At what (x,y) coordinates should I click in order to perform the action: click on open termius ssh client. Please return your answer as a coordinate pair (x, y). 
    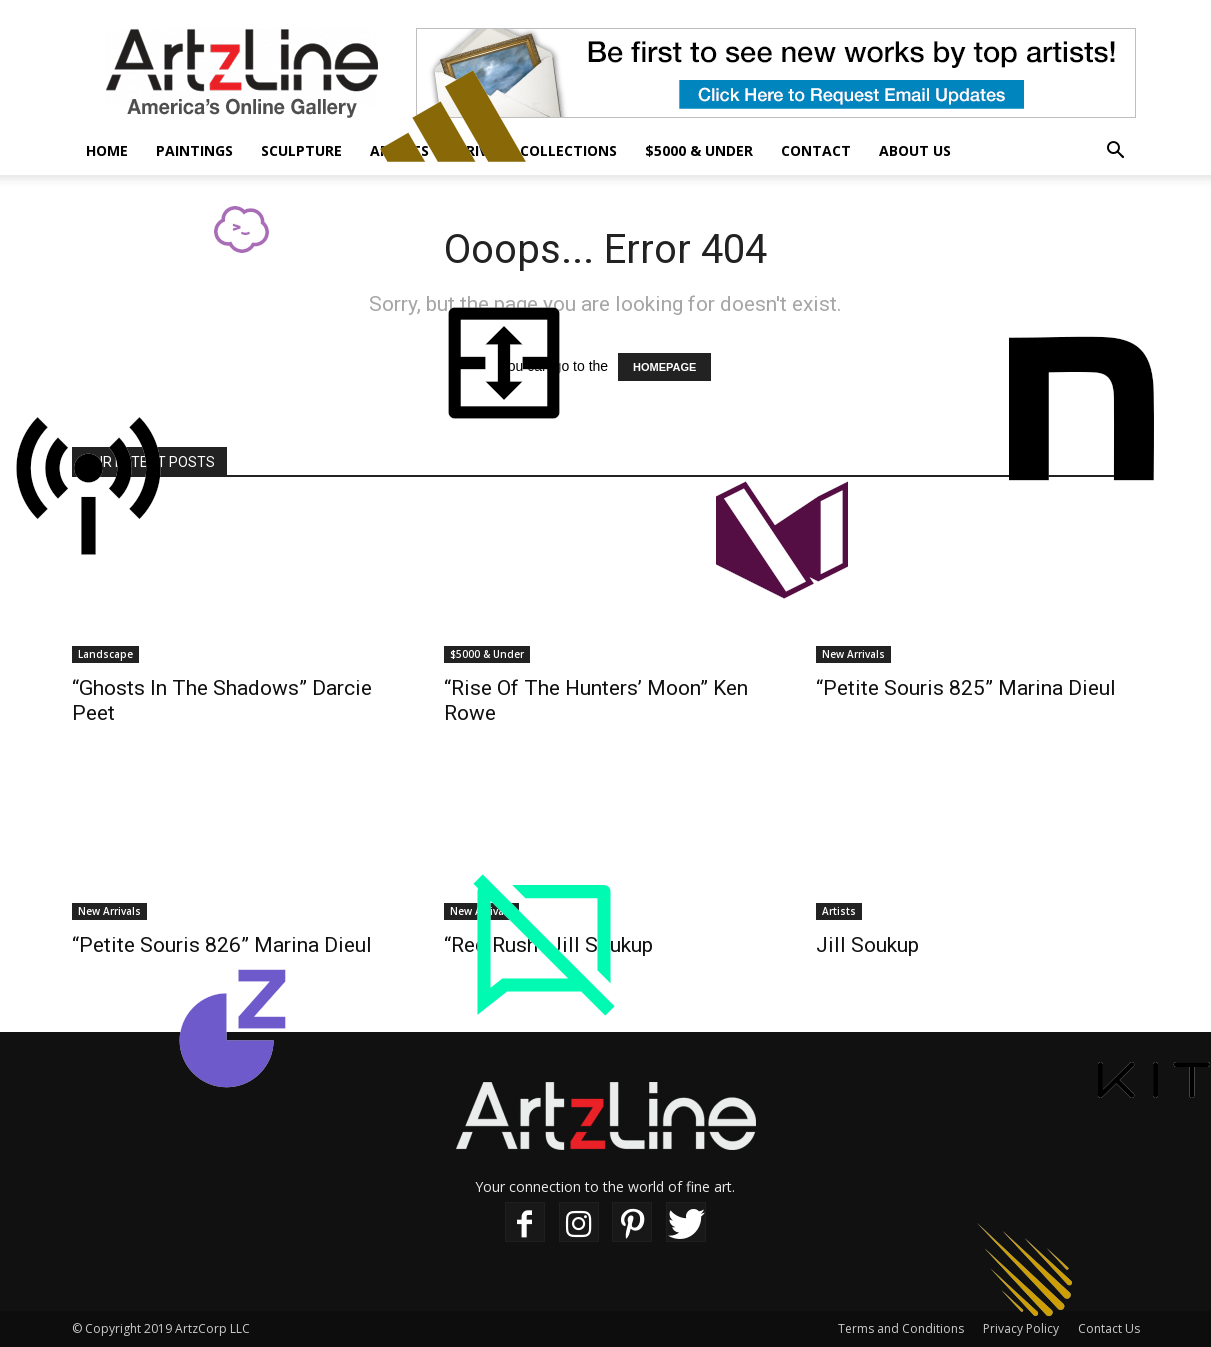
    Looking at the image, I should click on (241, 229).